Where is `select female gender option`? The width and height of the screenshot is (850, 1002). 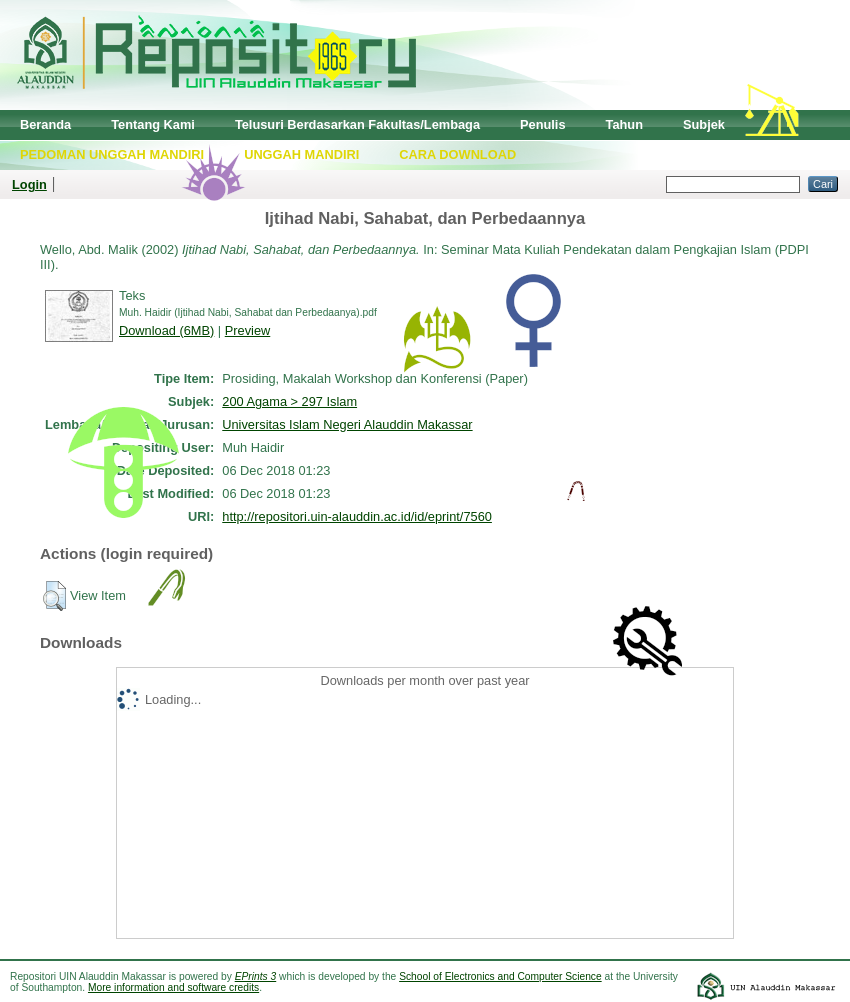 select female gender option is located at coordinates (533, 320).